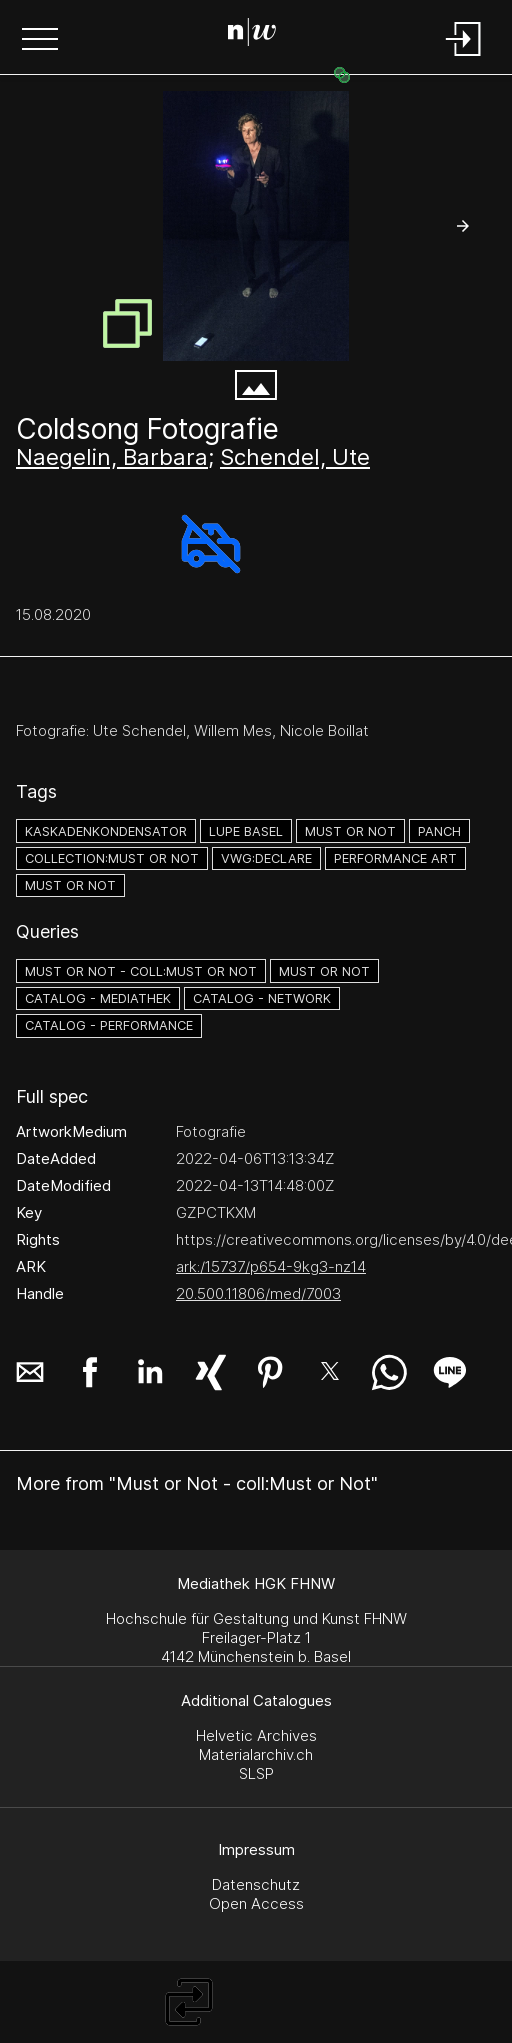 This screenshot has width=512, height=2043. What do you see at coordinates (189, 2002) in the screenshot?
I see `swap or exchange items` at bounding box center [189, 2002].